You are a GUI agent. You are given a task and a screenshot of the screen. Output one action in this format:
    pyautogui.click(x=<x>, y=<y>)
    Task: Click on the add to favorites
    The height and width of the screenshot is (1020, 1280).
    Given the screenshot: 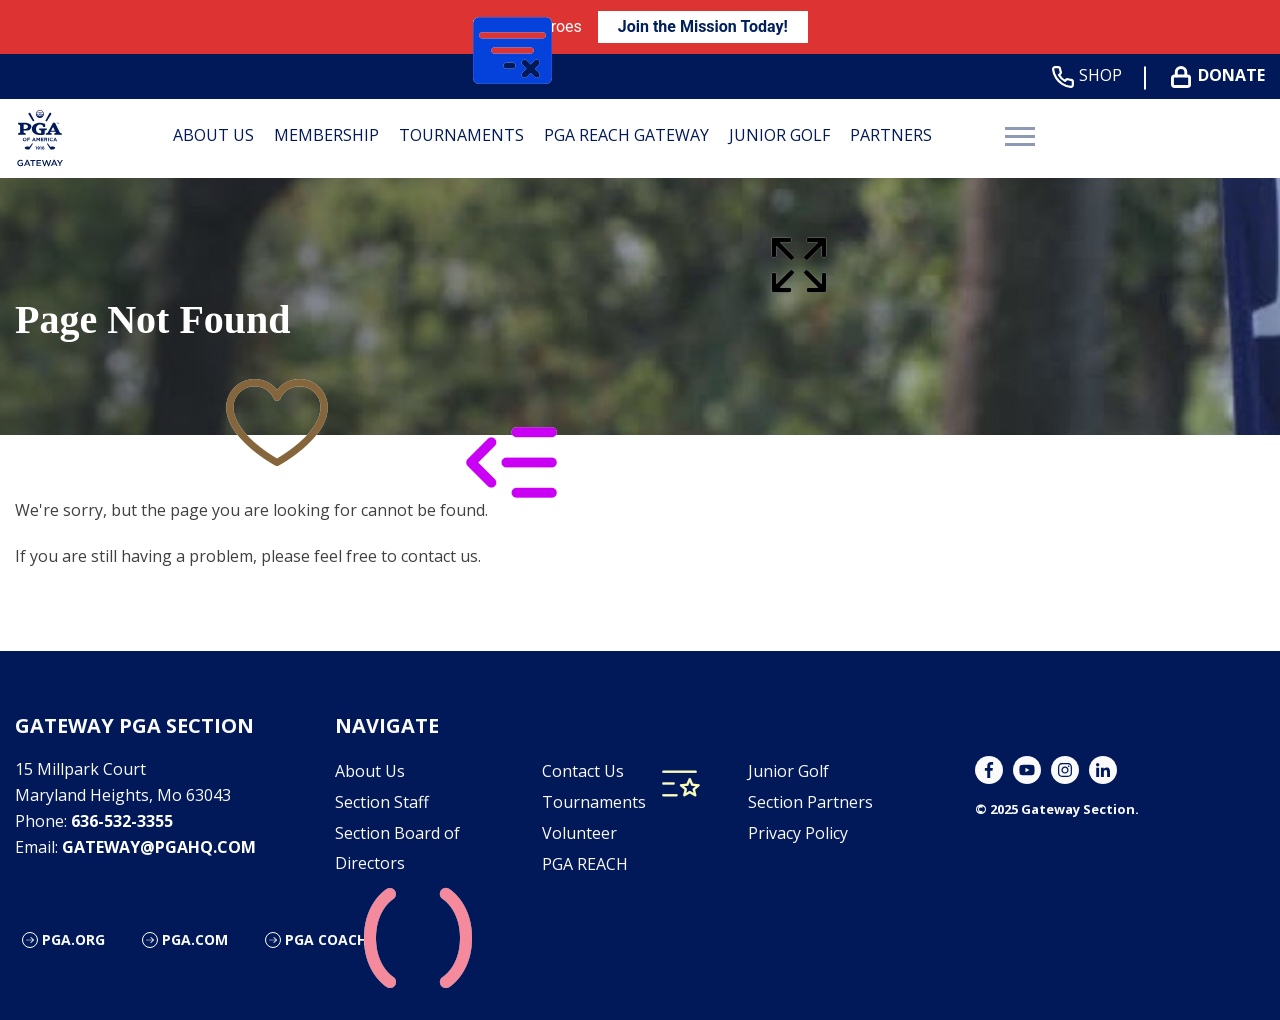 What is the action you would take?
    pyautogui.click(x=277, y=419)
    